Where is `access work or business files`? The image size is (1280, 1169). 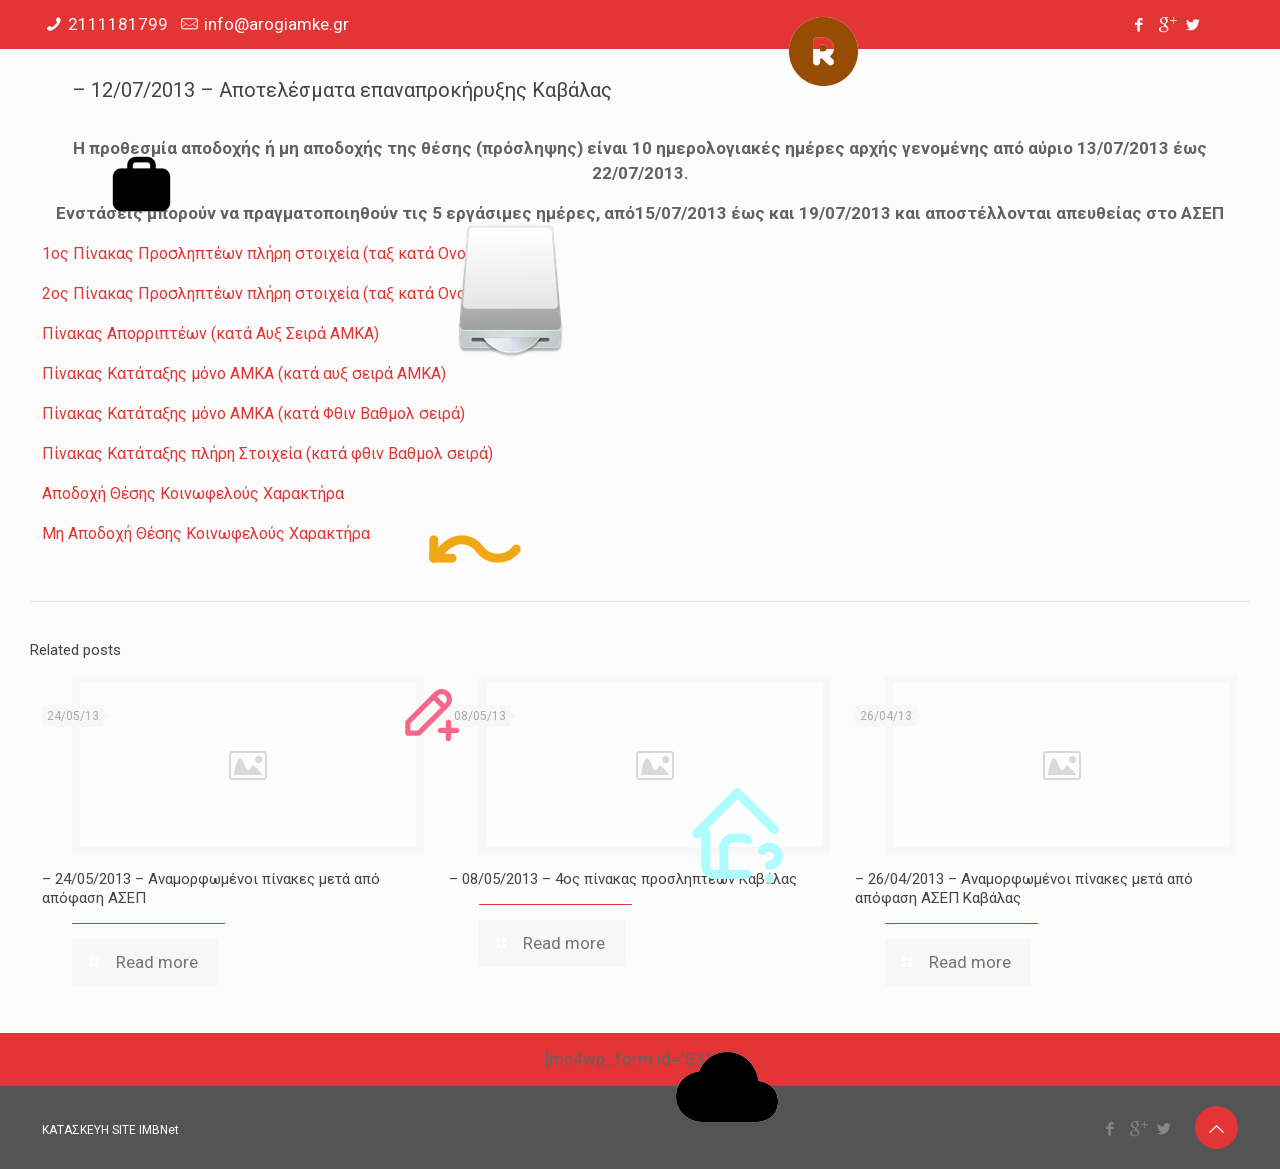
access work or business files is located at coordinates (141, 185).